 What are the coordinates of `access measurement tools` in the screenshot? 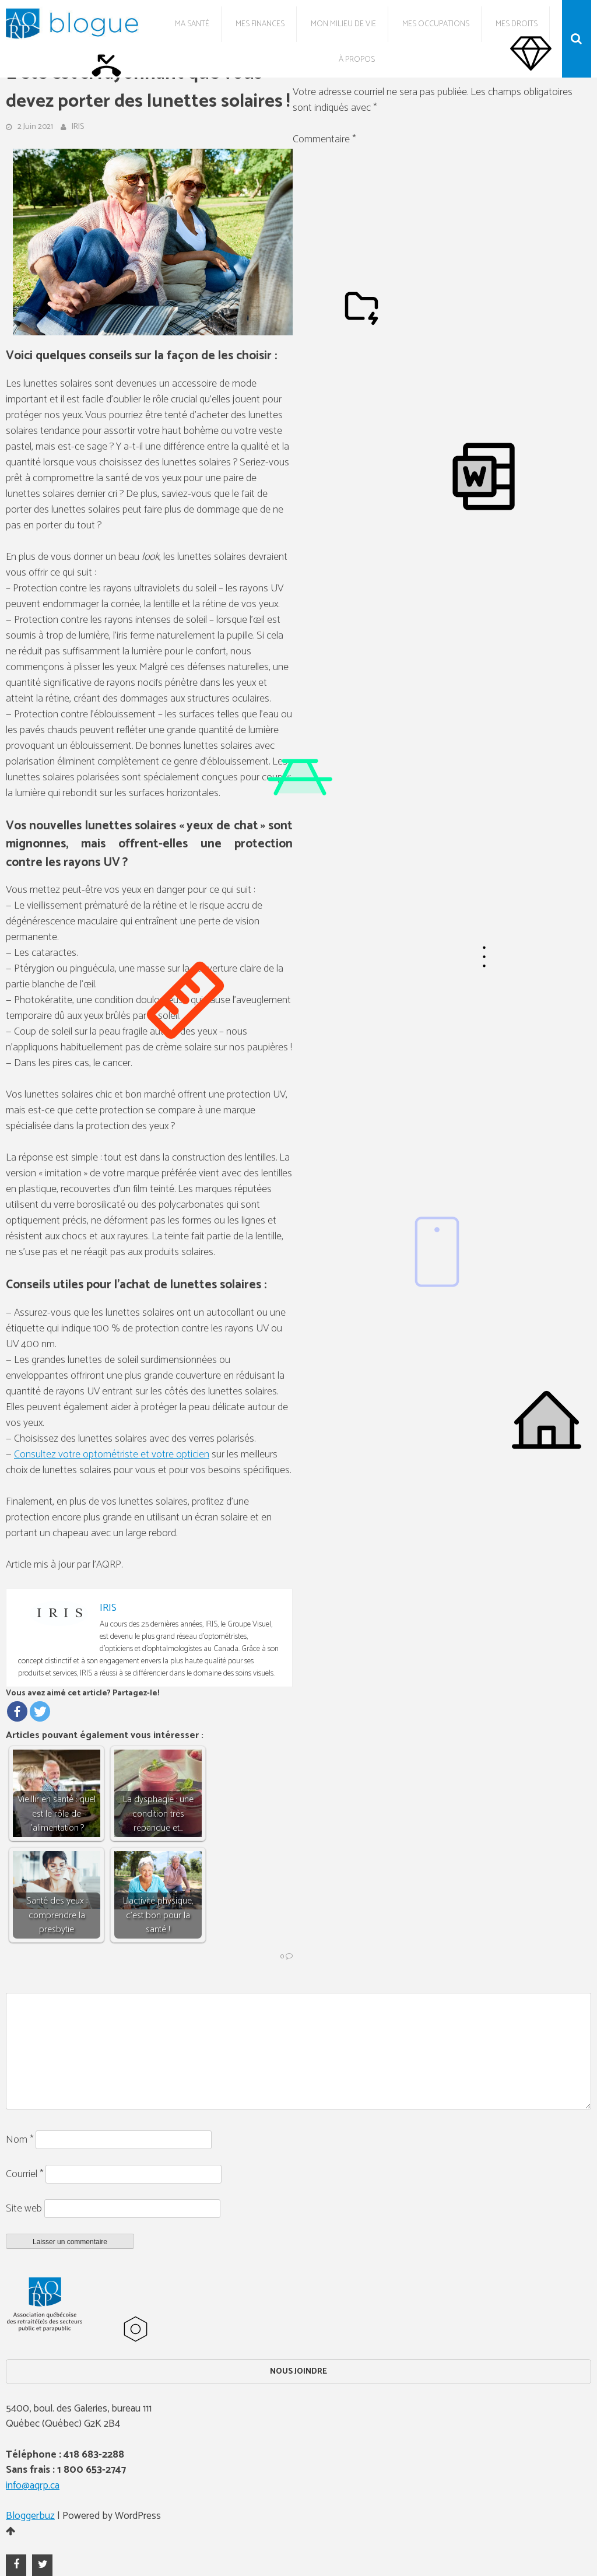 It's located at (185, 1000).